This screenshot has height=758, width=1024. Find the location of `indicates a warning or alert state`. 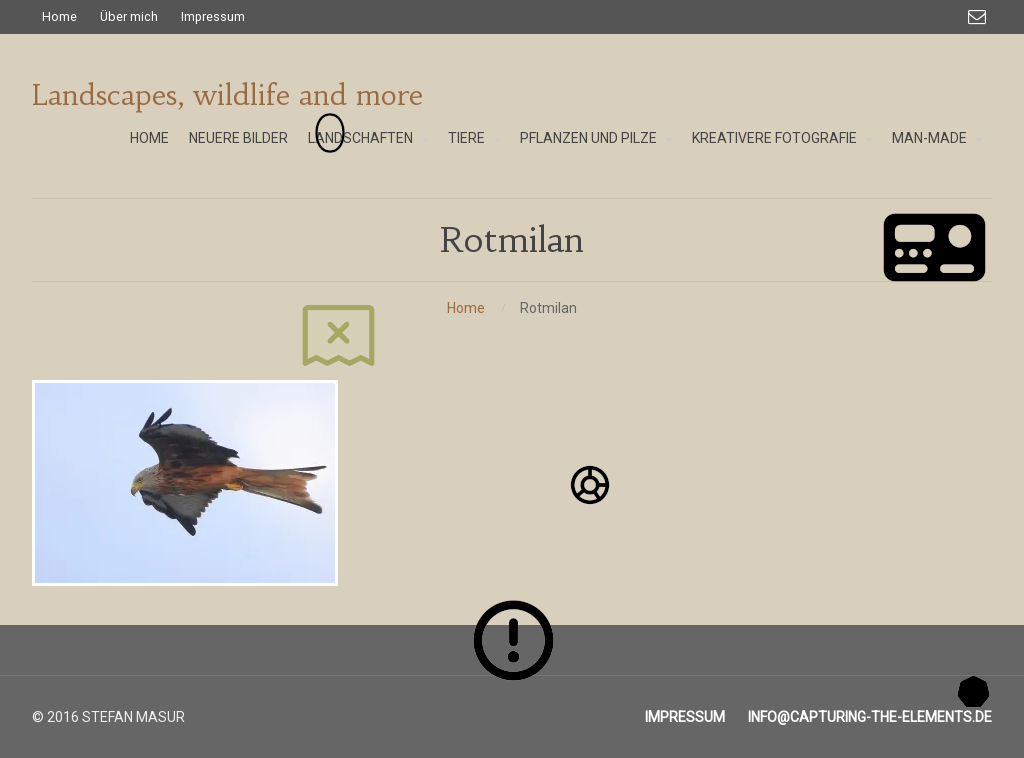

indicates a warning or alert state is located at coordinates (513, 640).